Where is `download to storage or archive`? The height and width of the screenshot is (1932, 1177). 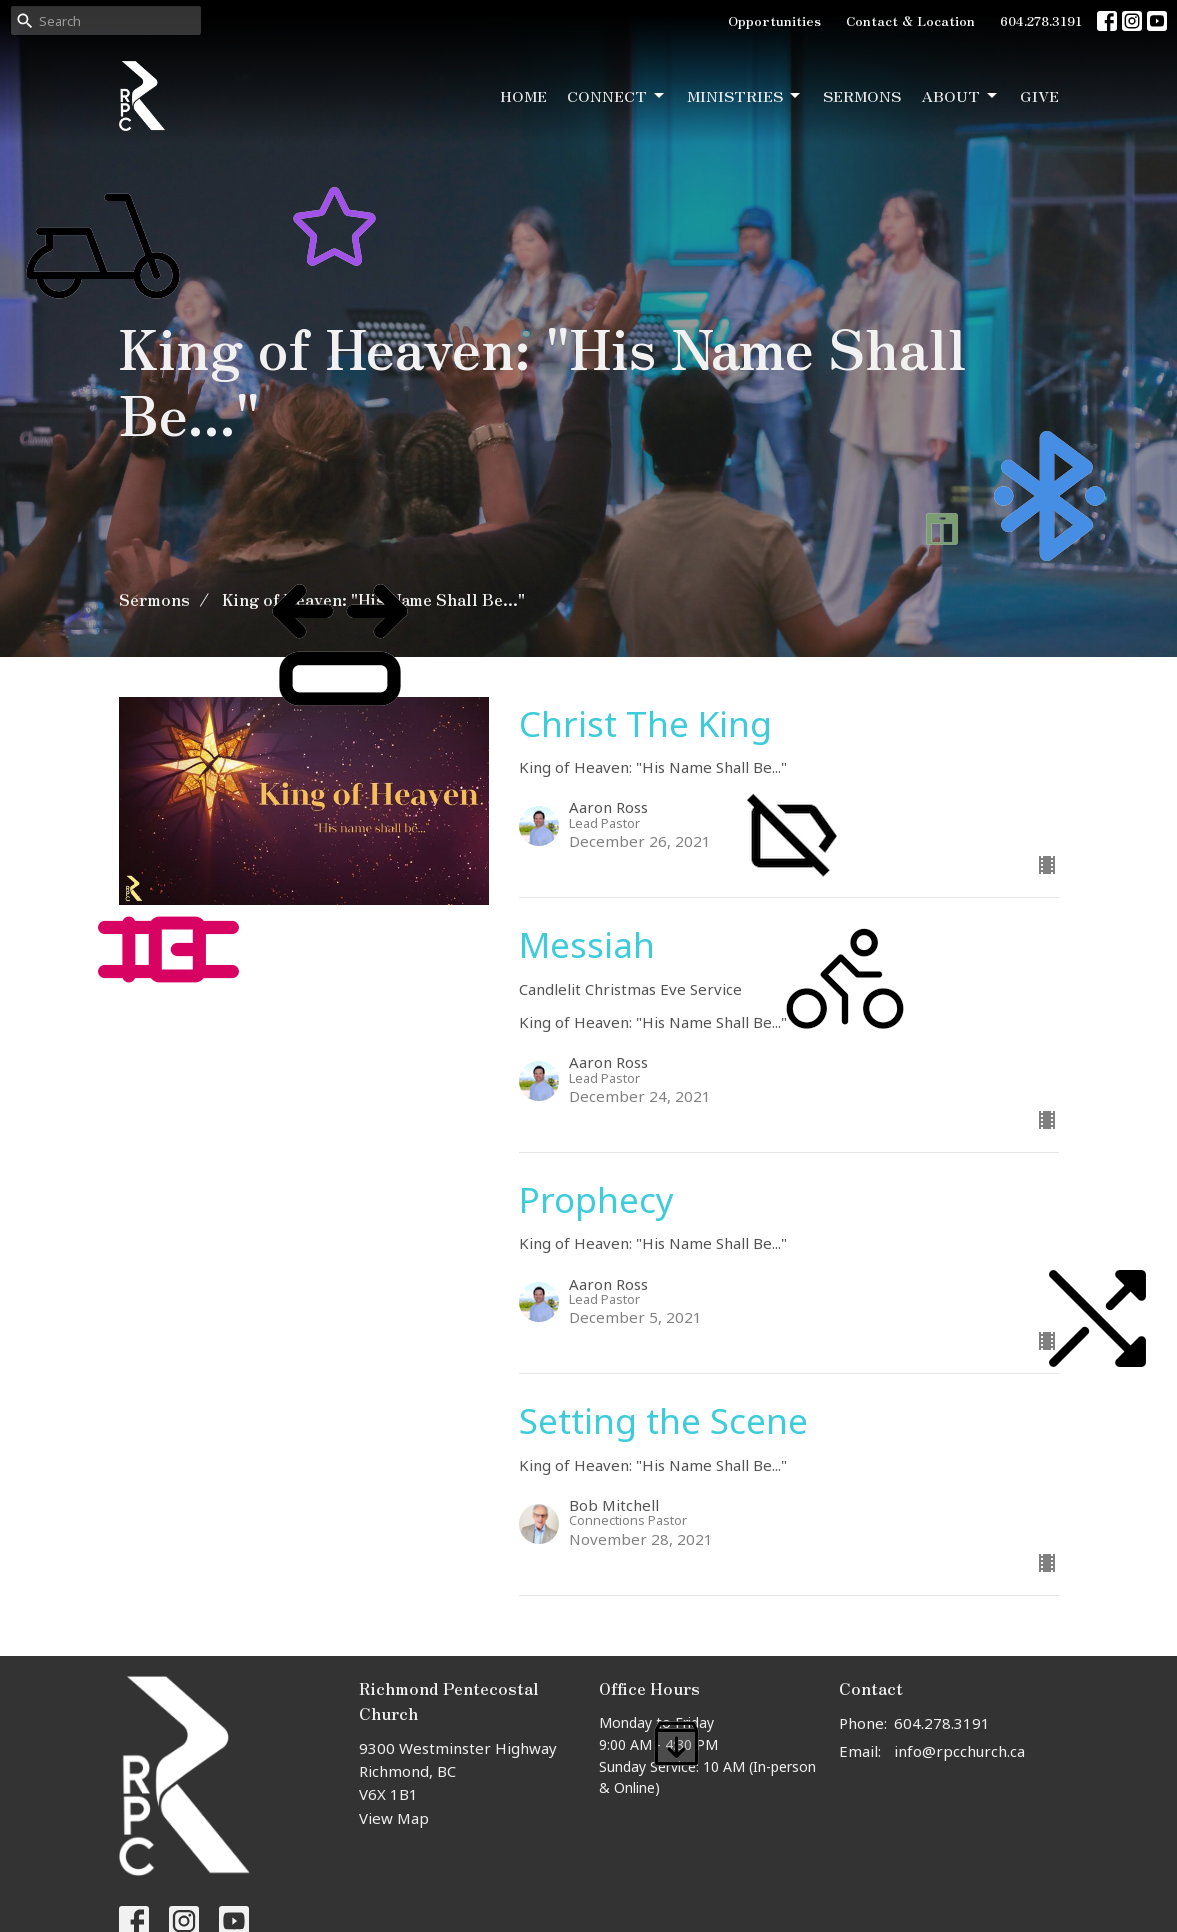
download to storage or archive is located at coordinates (676, 1743).